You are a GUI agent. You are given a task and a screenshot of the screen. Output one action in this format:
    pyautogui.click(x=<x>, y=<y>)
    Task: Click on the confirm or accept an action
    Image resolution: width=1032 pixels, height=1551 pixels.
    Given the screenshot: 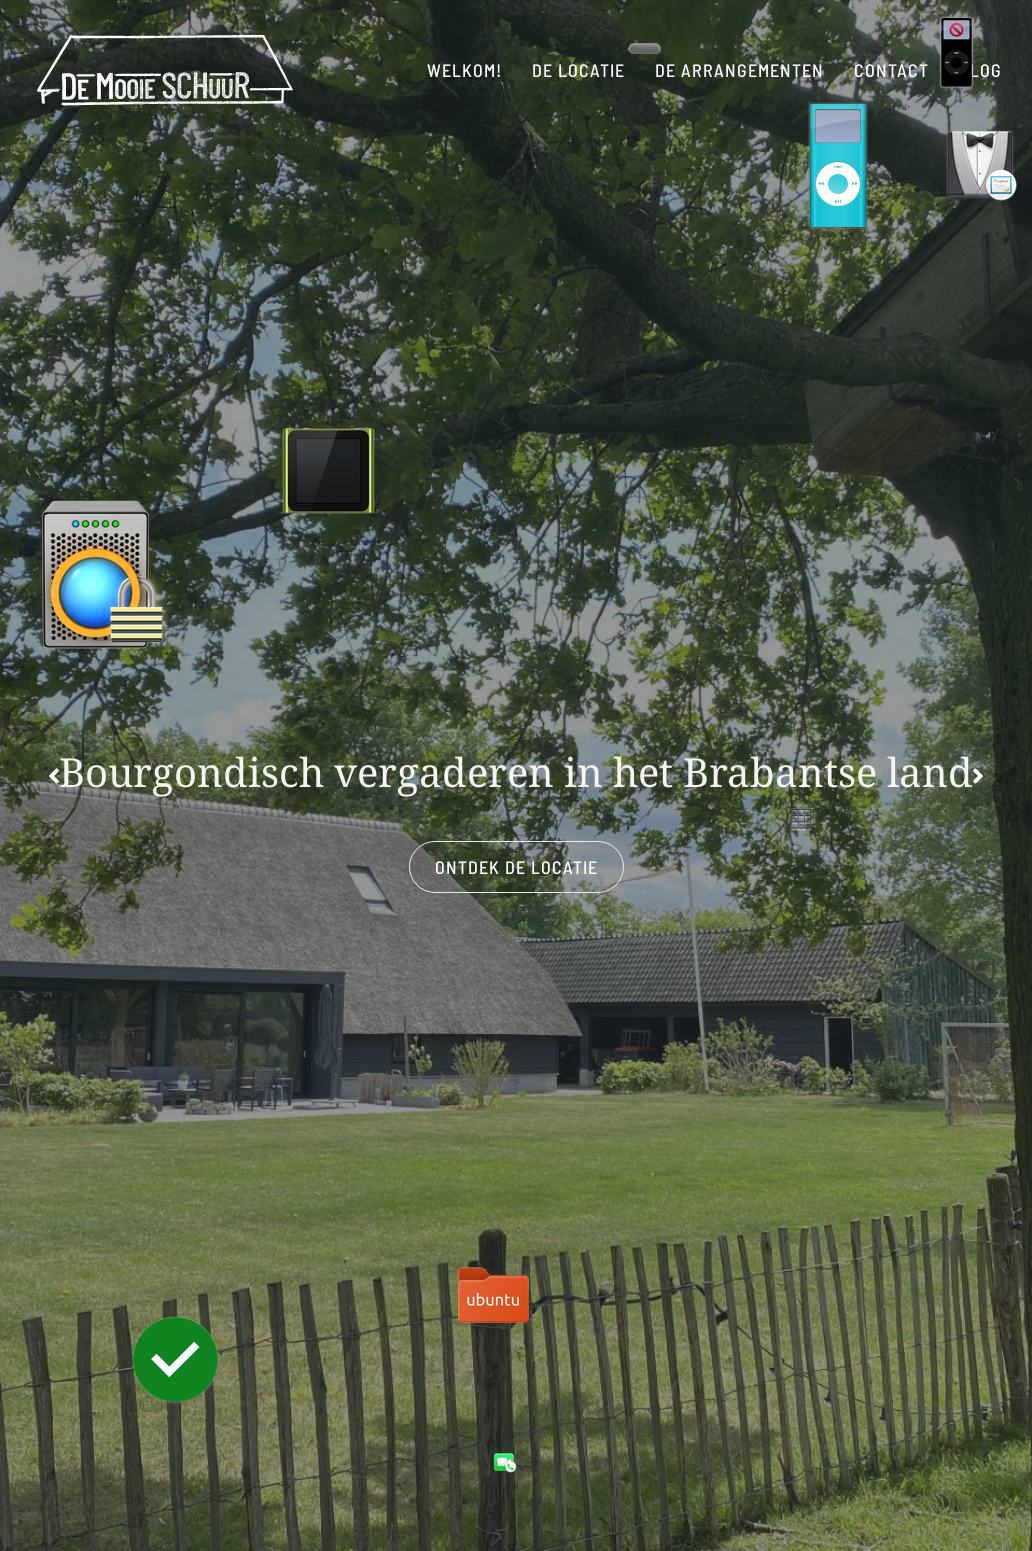 What is the action you would take?
    pyautogui.click(x=175, y=1359)
    